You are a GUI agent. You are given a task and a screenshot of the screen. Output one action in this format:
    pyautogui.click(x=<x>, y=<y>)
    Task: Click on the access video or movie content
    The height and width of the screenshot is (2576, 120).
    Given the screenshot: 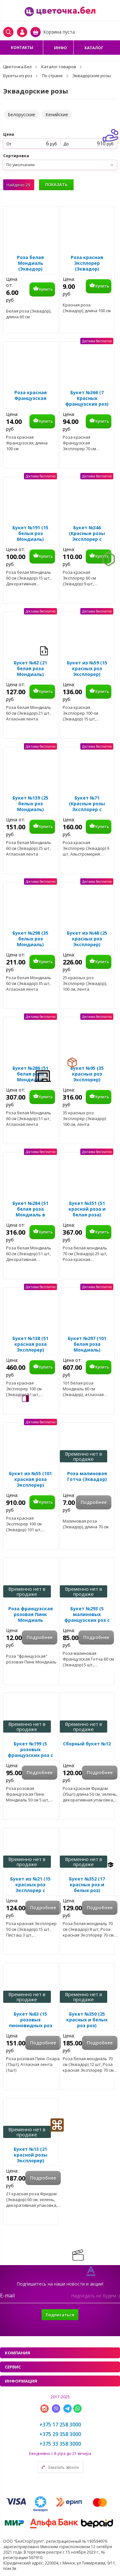 What is the action you would take?
    pyautogui.click(x=78, y=2255)
    